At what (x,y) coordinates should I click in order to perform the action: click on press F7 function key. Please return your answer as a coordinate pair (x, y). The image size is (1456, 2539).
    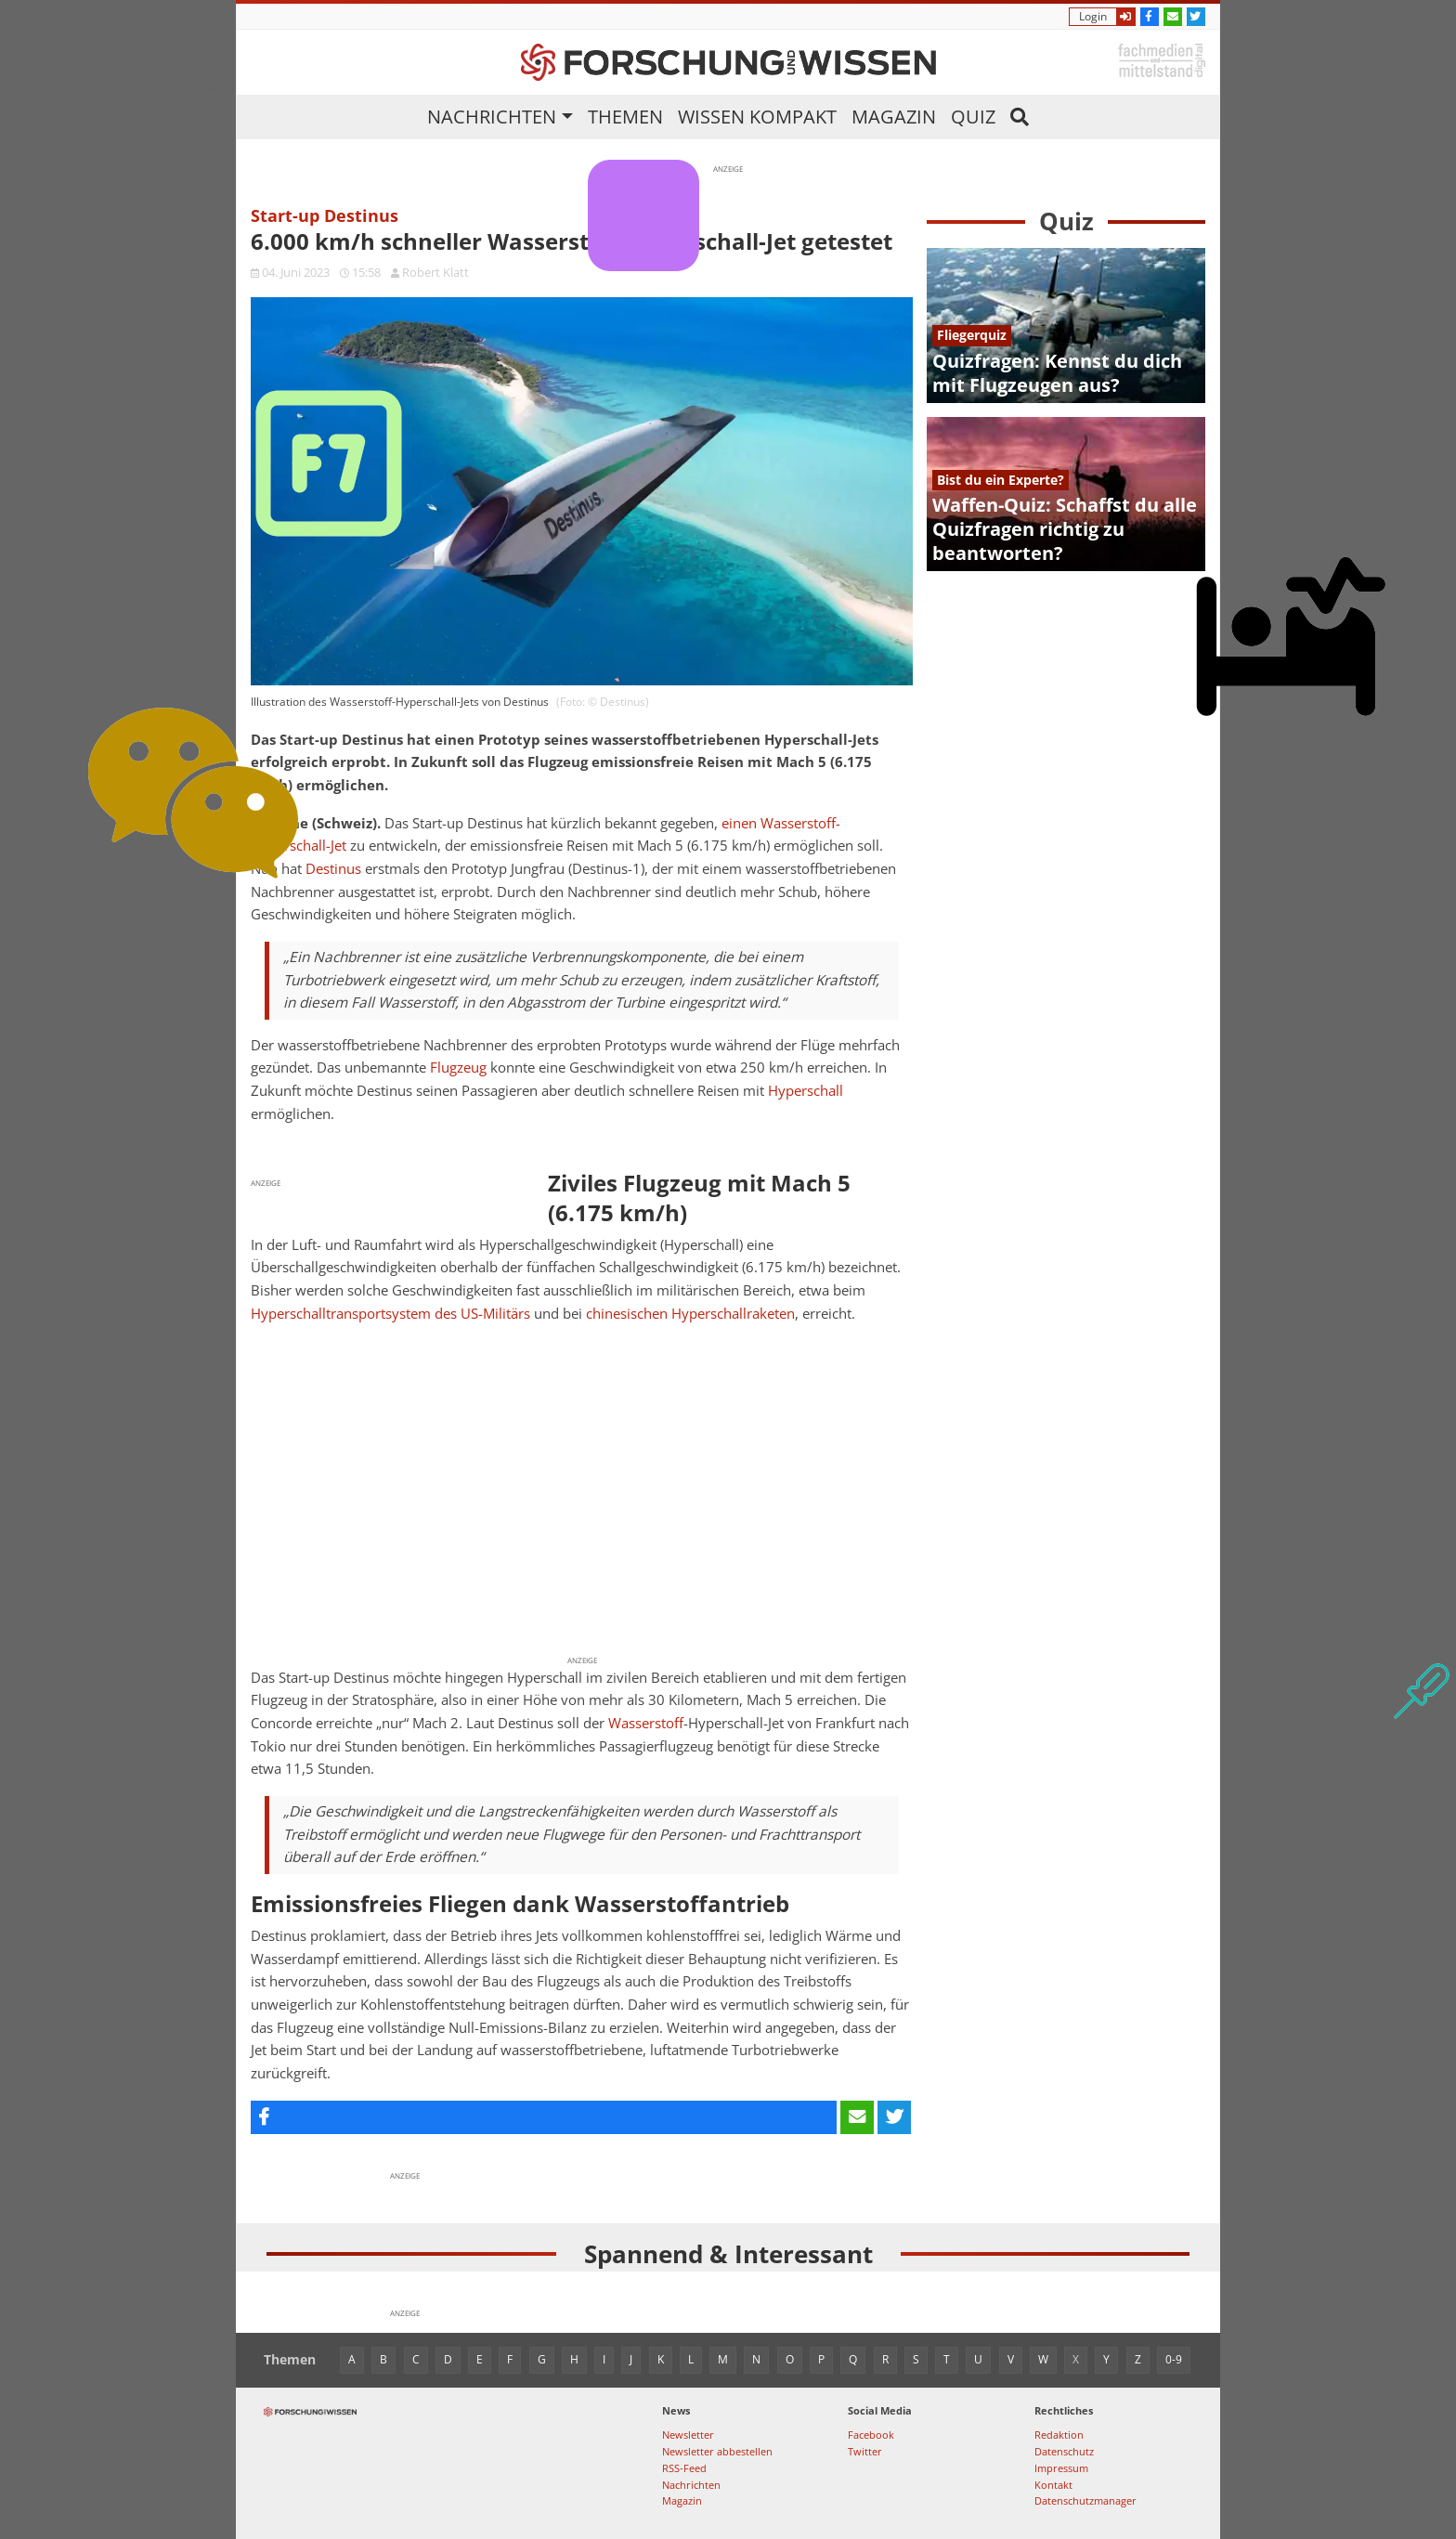
    Looking at the image, I should click on (329, 463).